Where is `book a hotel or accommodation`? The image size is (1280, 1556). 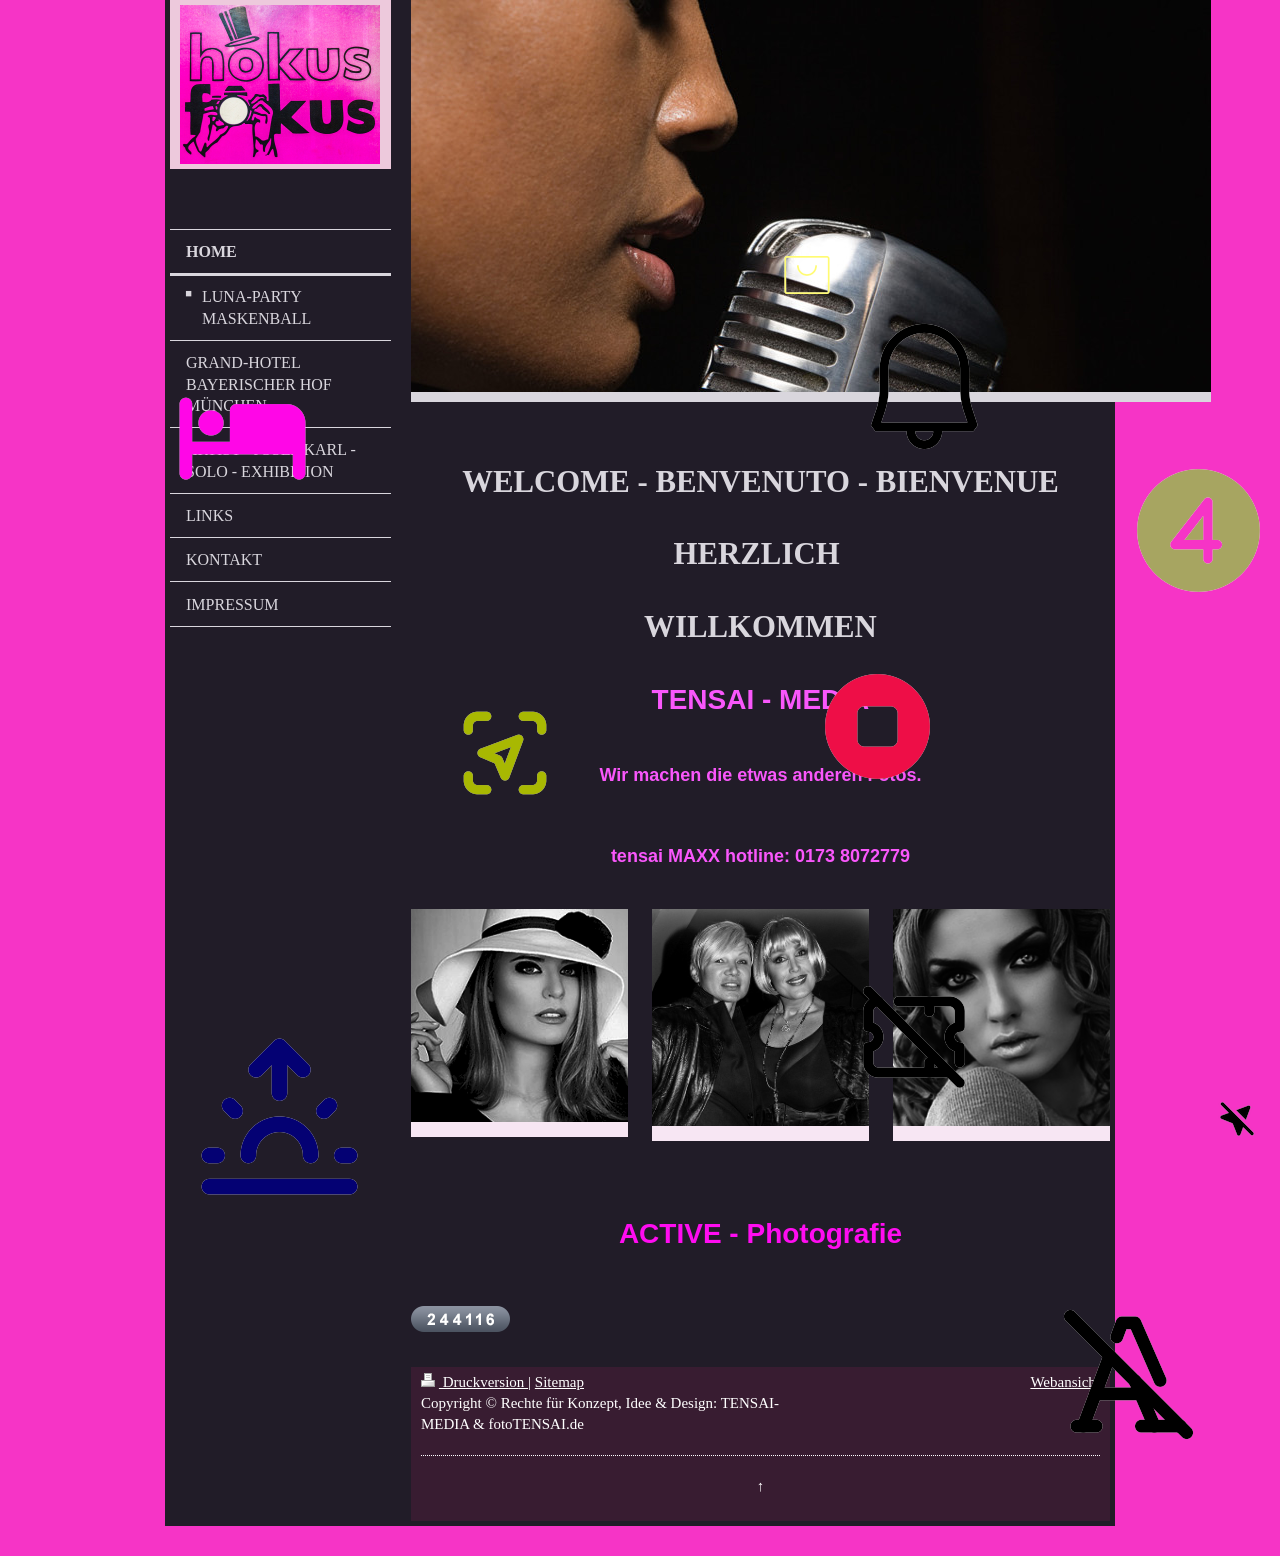 book a hotel or accommodation is located at coordinates (242, 435).